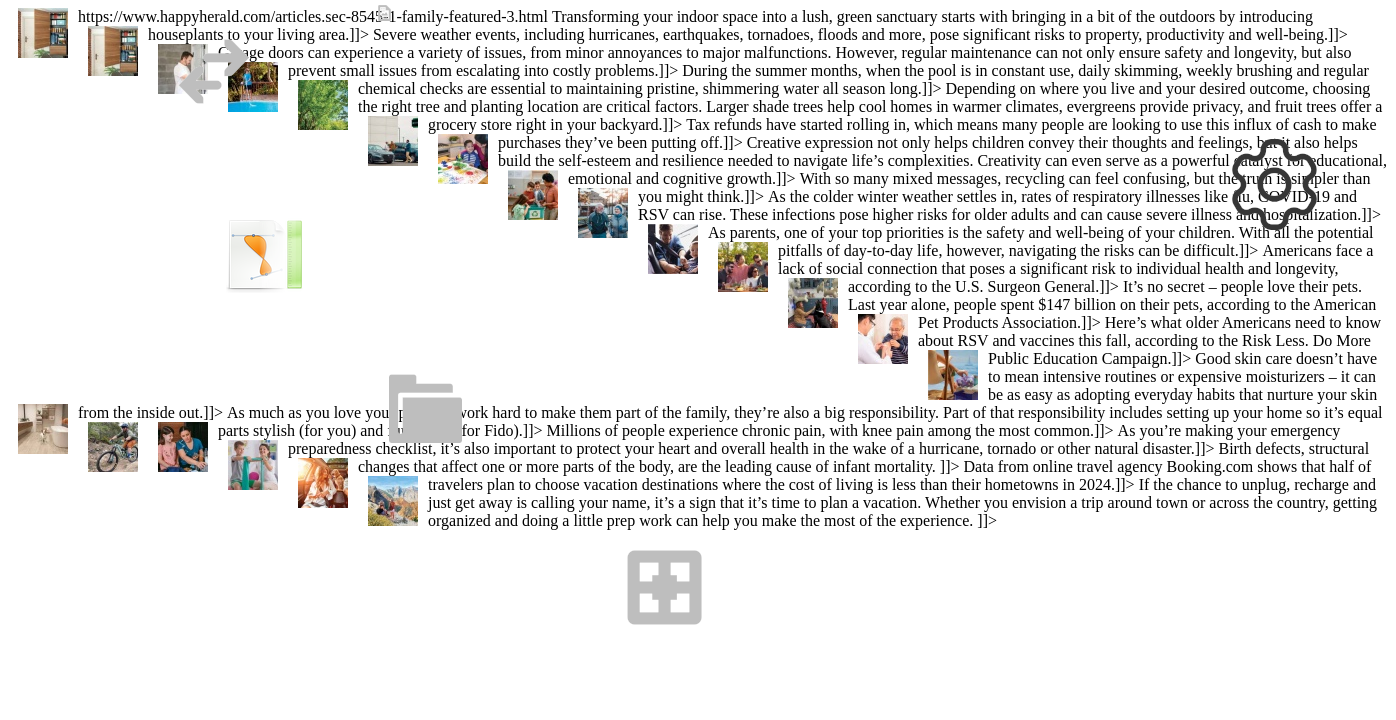  What do you see at coordinates (212, 71) in the screenshot?
I see `indicates active network data transfer` at bounding box center [212, 71].